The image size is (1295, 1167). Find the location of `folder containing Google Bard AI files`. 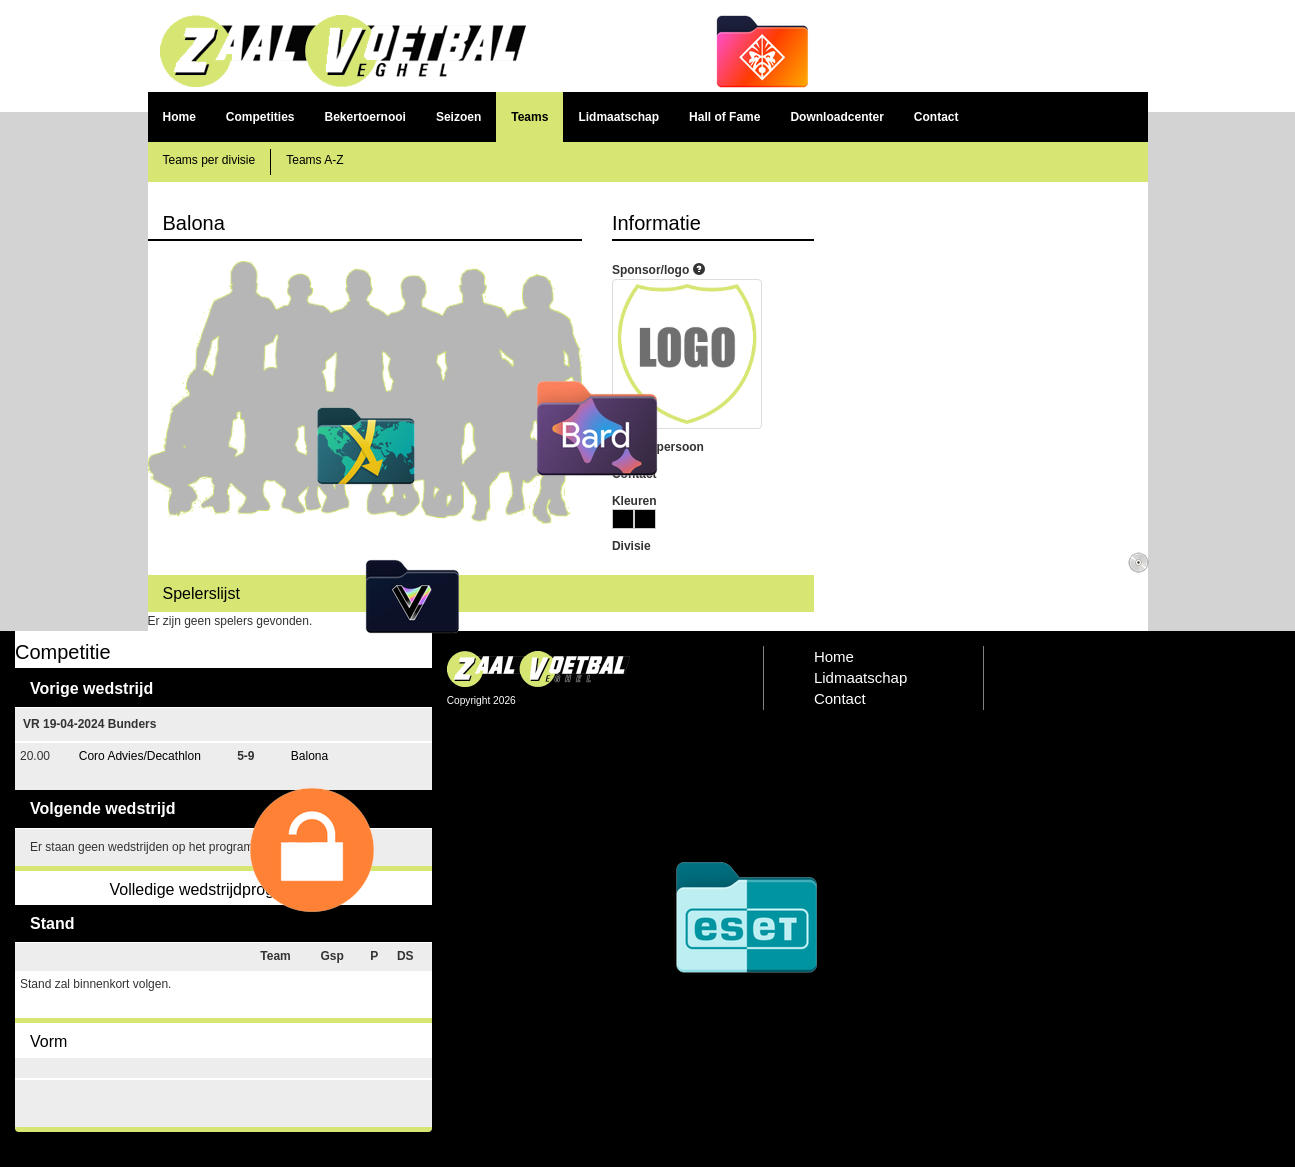

folder containing Google Bard AI files is located at coordinates (596, 431).